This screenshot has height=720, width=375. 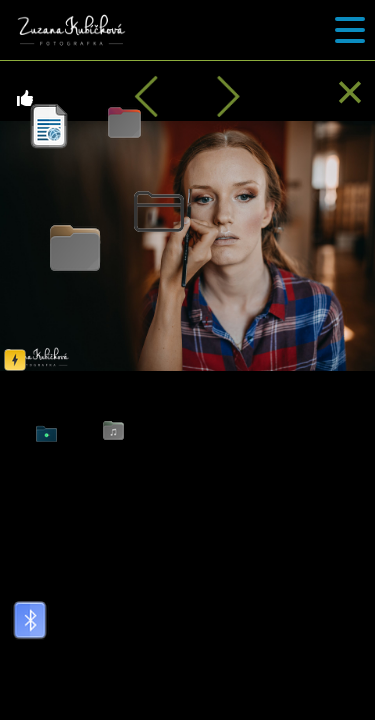 I want to click on open android 11 system folder, so click(x=46, y=434).